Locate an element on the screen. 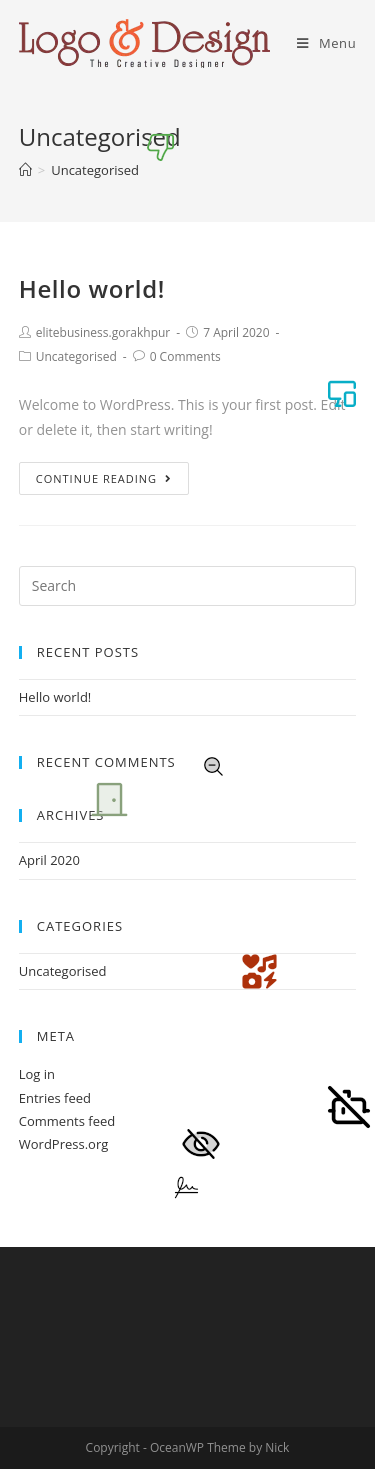  disable bot or AI assistant is located at coordinates (349, 1107).